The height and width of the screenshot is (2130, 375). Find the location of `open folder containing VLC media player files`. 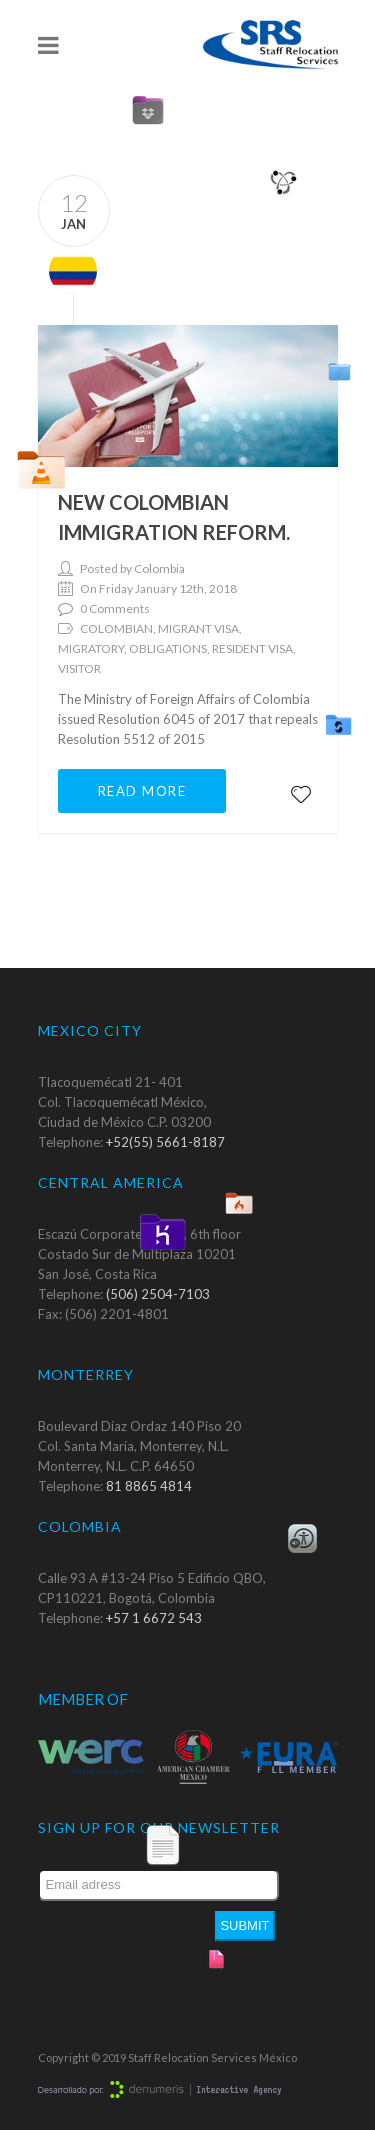

open folder containing VLC media player files is located at coordinates (41, 471).